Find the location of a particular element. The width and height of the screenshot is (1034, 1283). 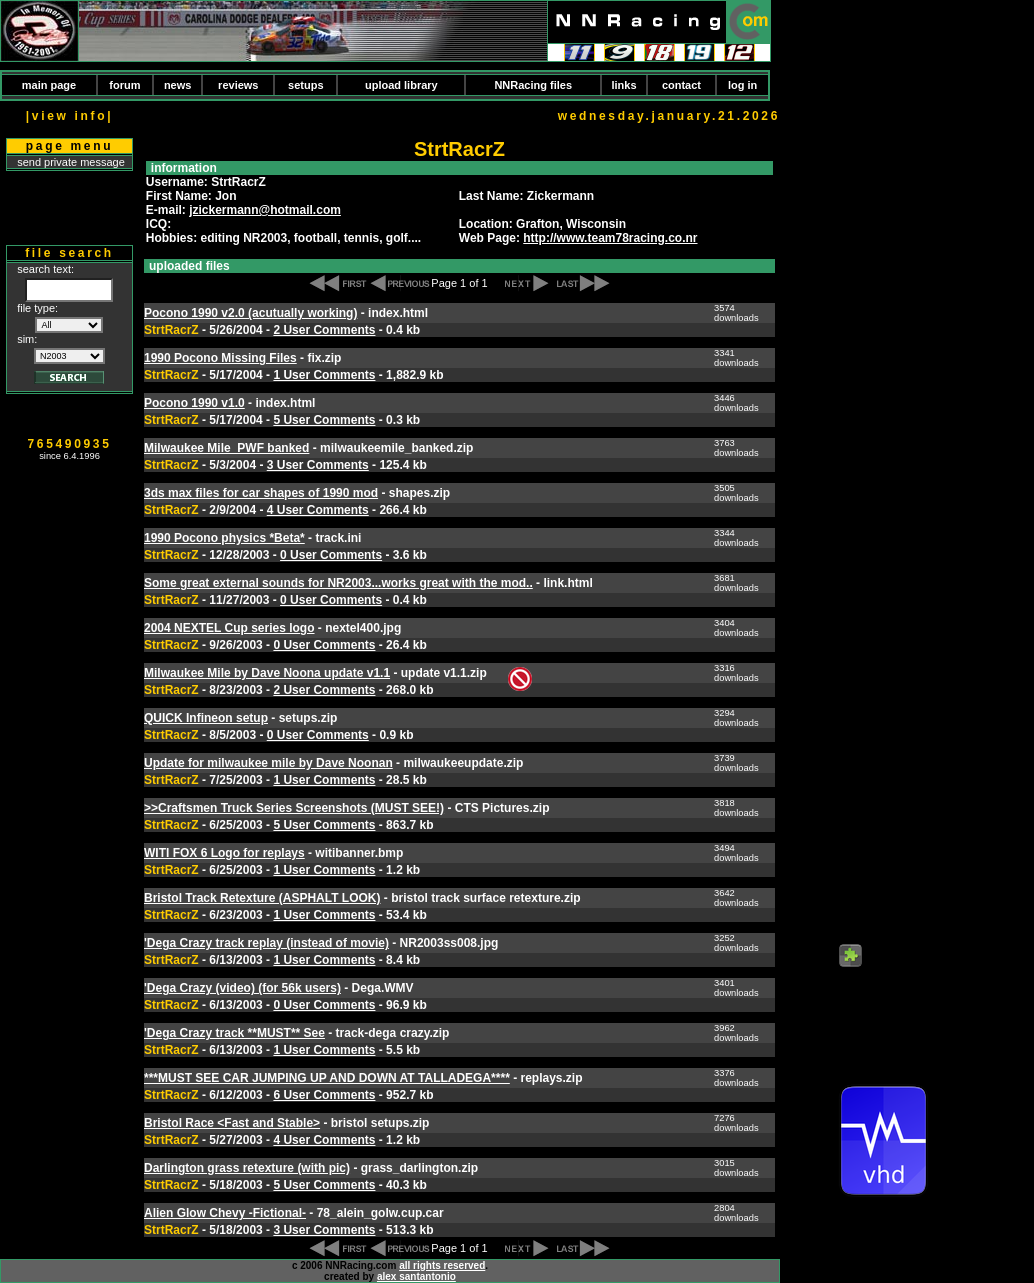

virtualbox virtual hard disk file is located at coordinates (883, 1140).